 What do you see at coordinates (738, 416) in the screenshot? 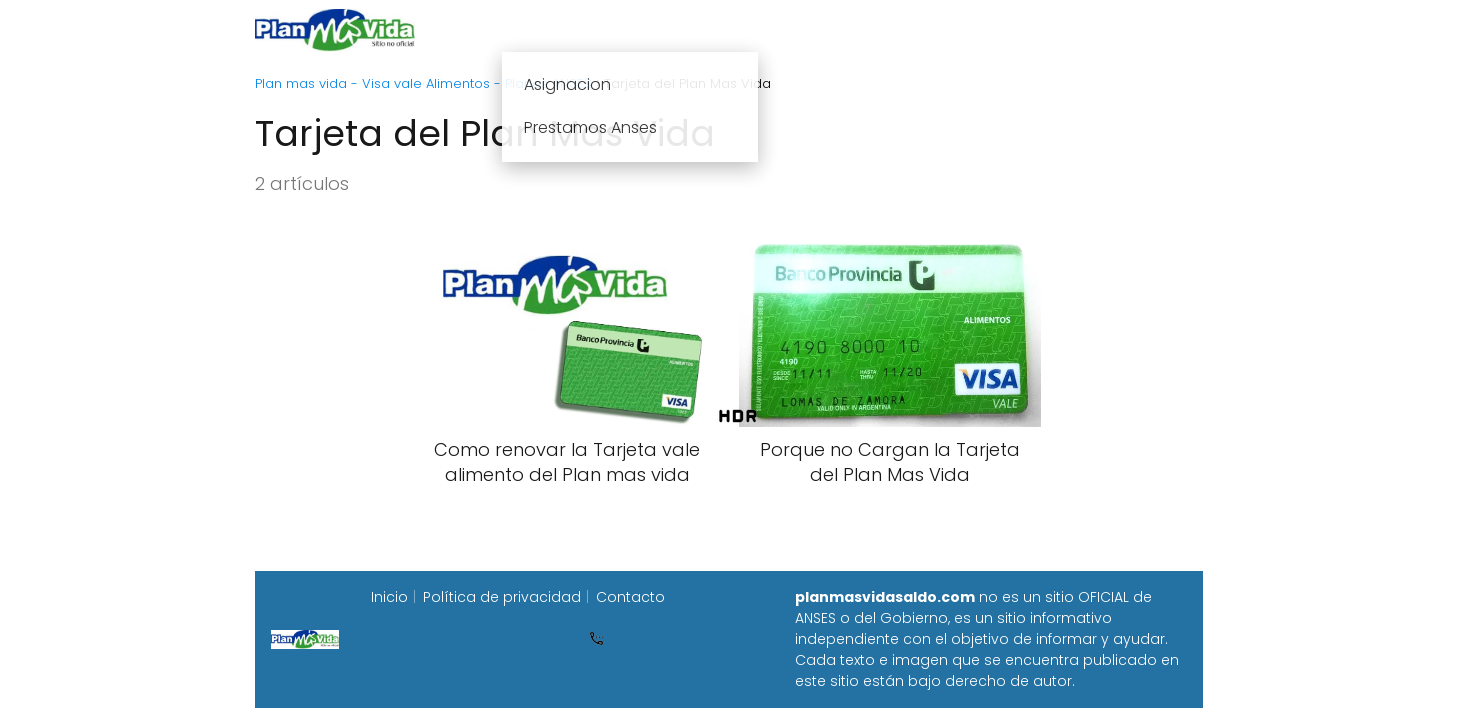
I see `enable HDR mode for photos` at bounding box center [738, 416].